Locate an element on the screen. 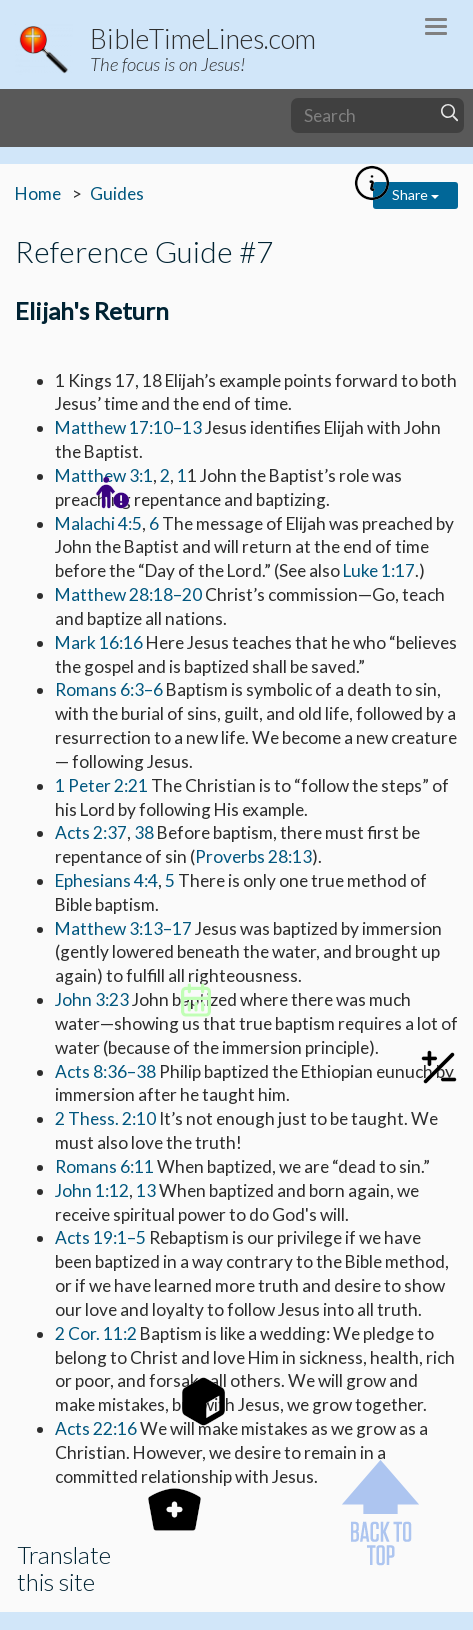 Image resolution: width=473 pixels, height=1630 pixels. view monthly calendar is located at coordinates (196, 1000).